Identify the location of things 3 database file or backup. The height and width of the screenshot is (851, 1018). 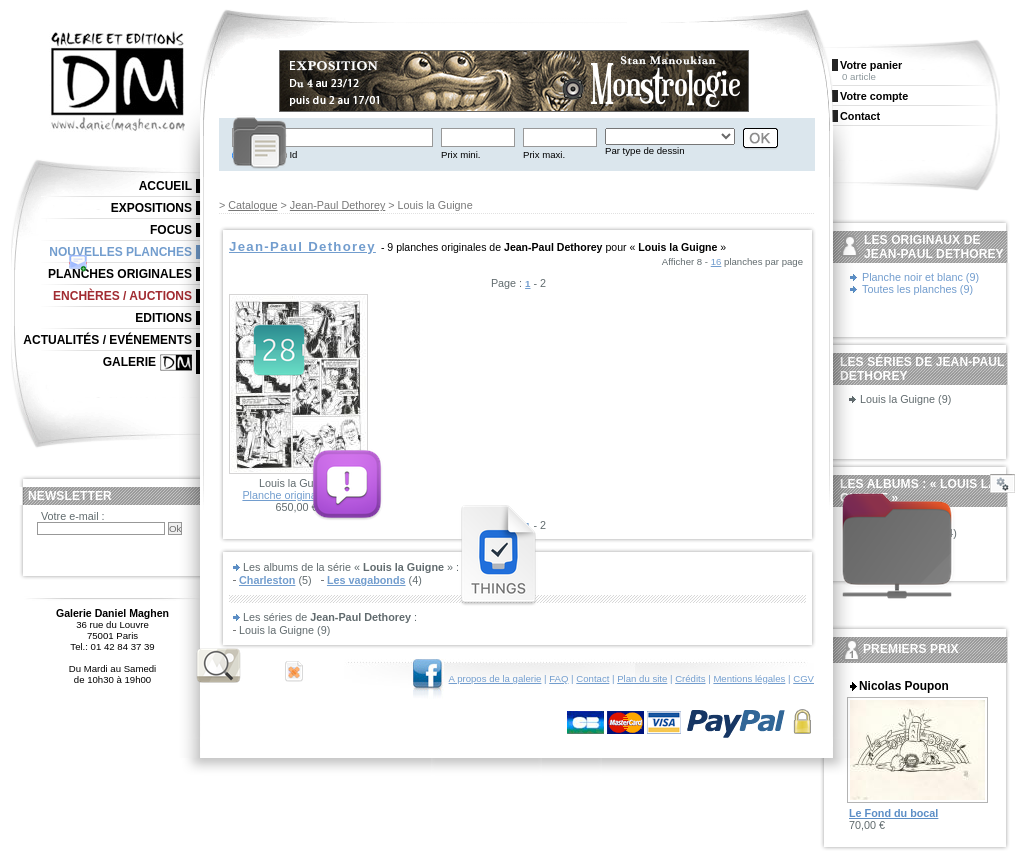
(498, 553).